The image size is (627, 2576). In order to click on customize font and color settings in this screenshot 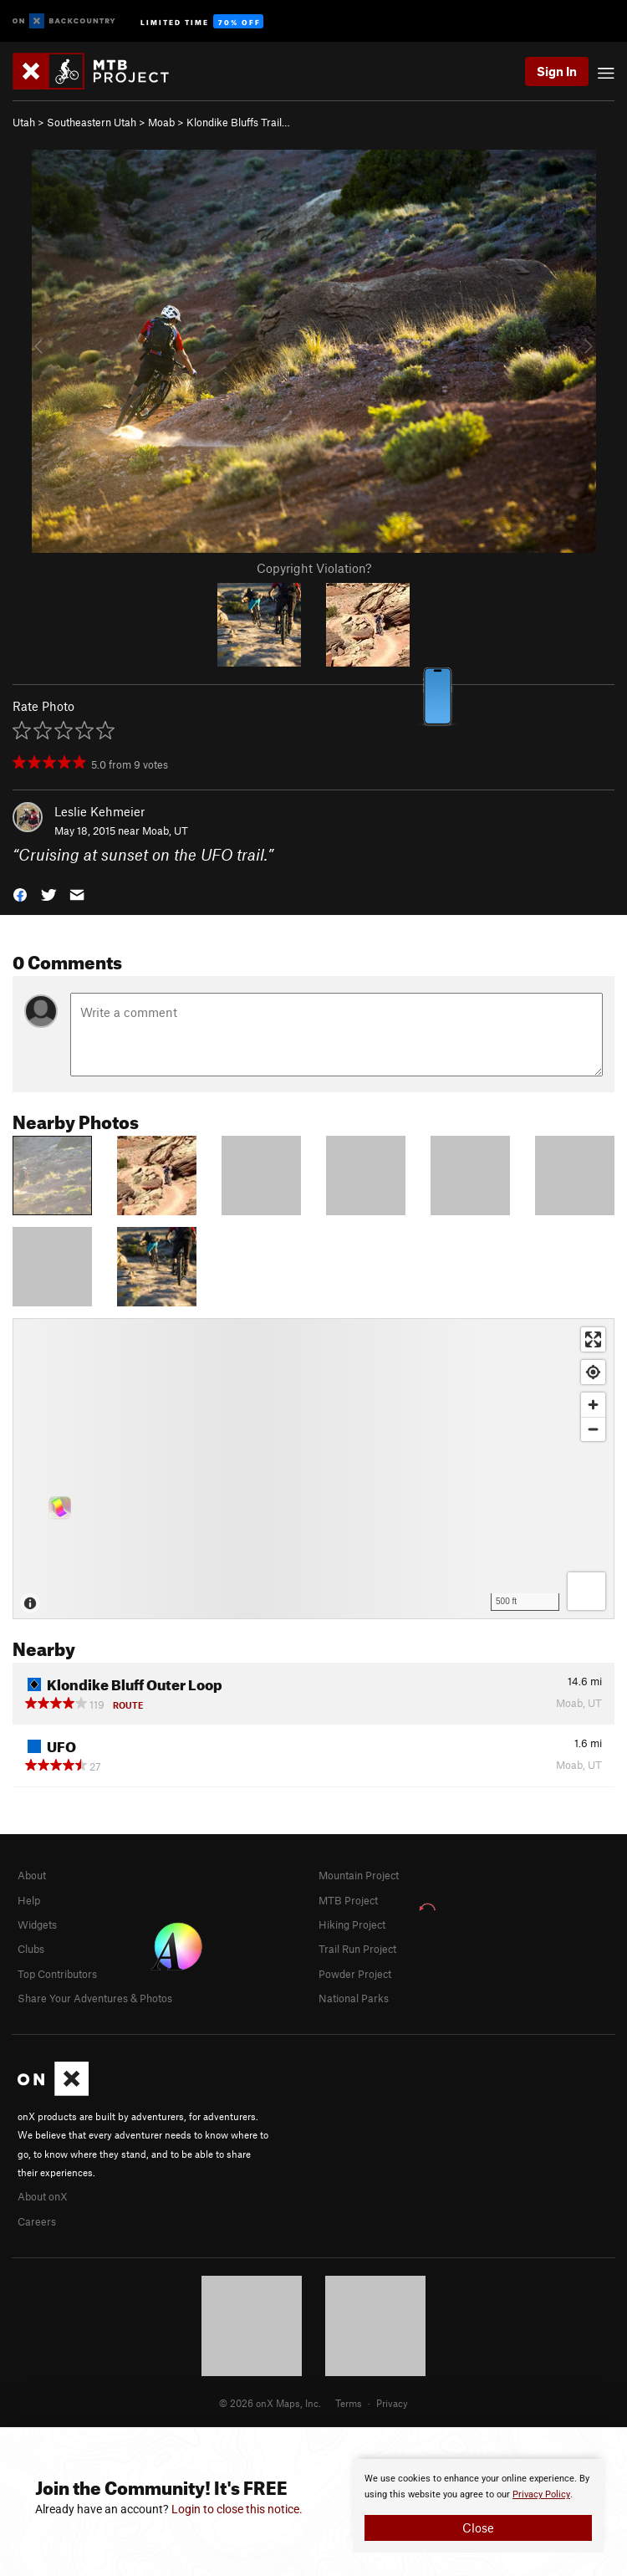, I will do `click(176, 1943)`.